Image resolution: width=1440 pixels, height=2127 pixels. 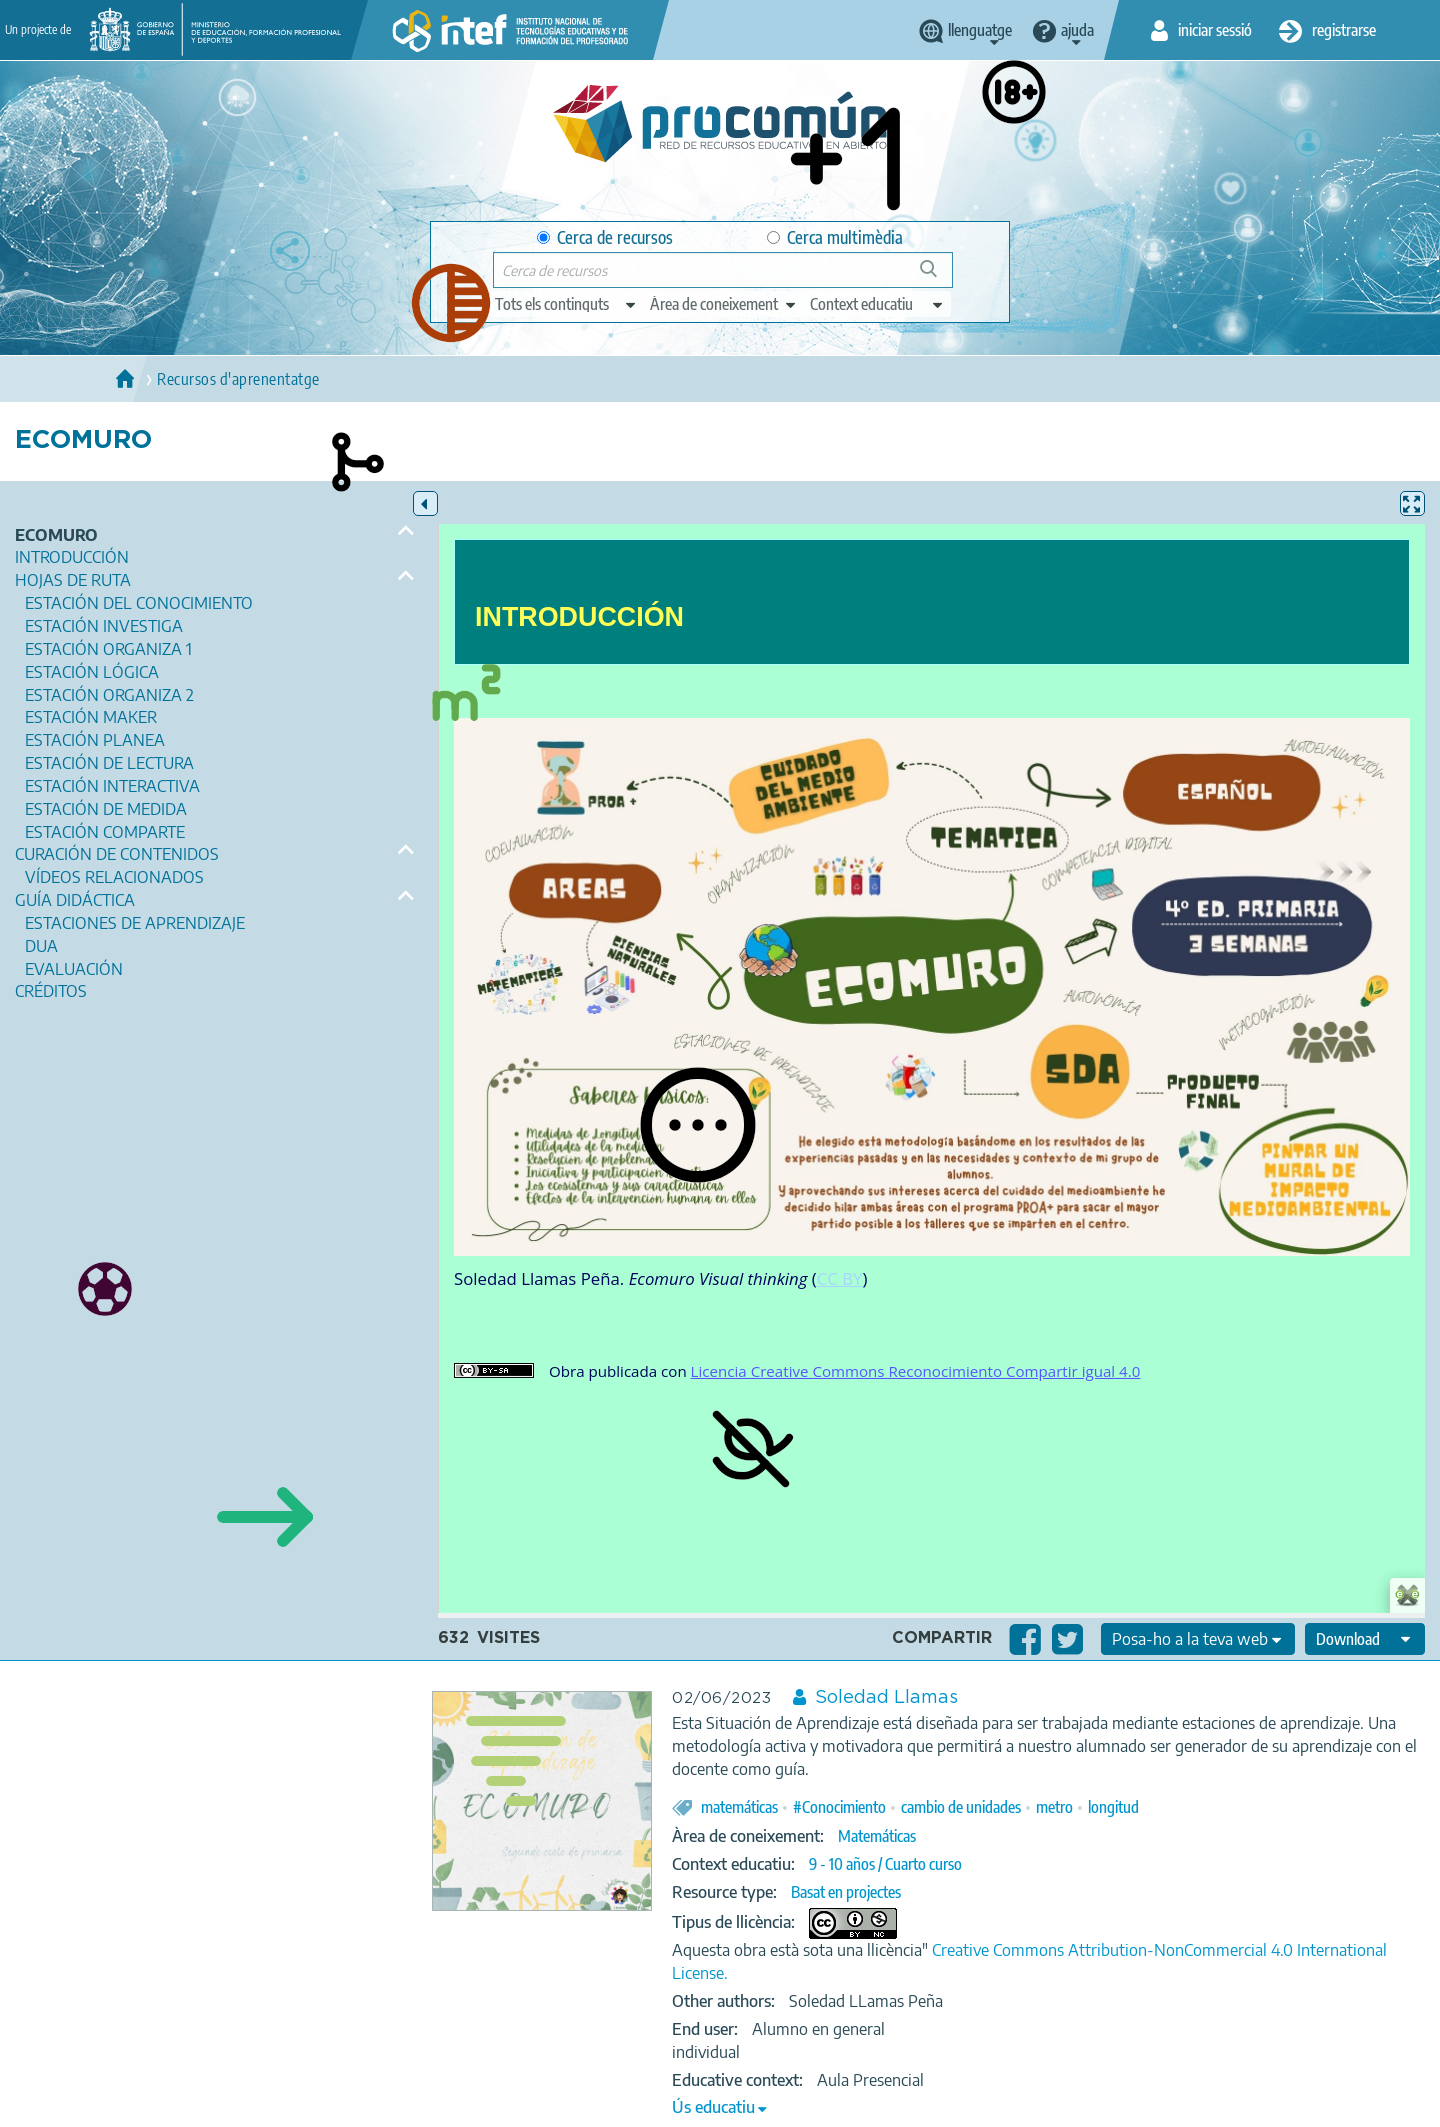 I want to click on merge branches in version control, so click(x=358, y=462).